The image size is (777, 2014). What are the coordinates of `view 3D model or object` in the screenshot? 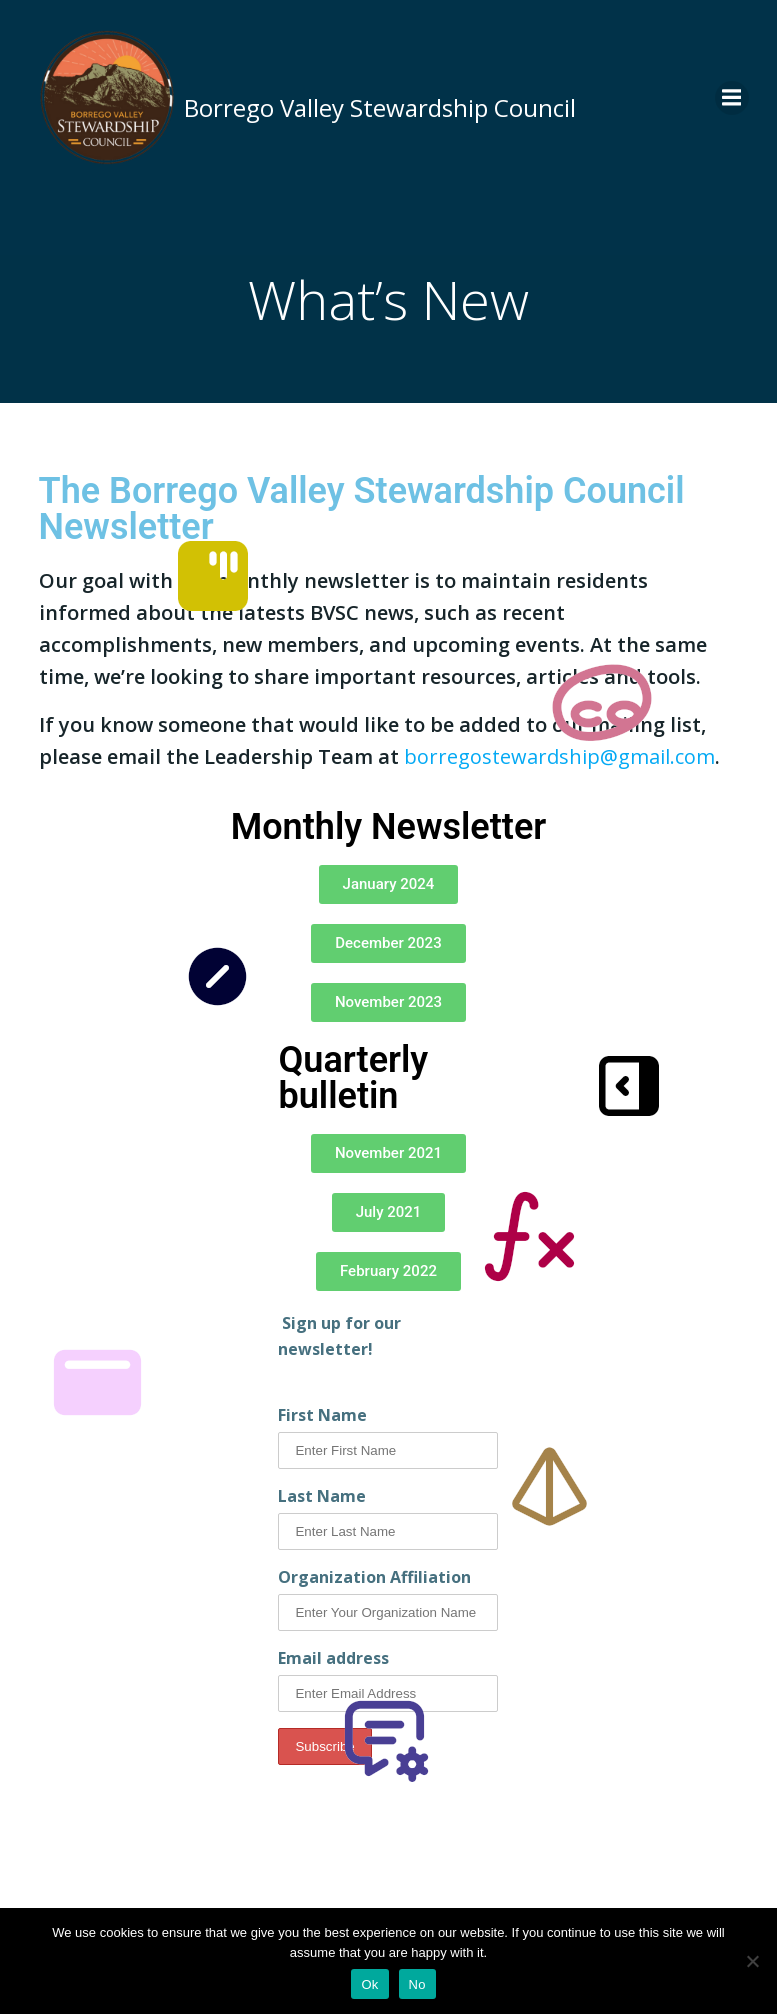 It's located at (549, 1486).